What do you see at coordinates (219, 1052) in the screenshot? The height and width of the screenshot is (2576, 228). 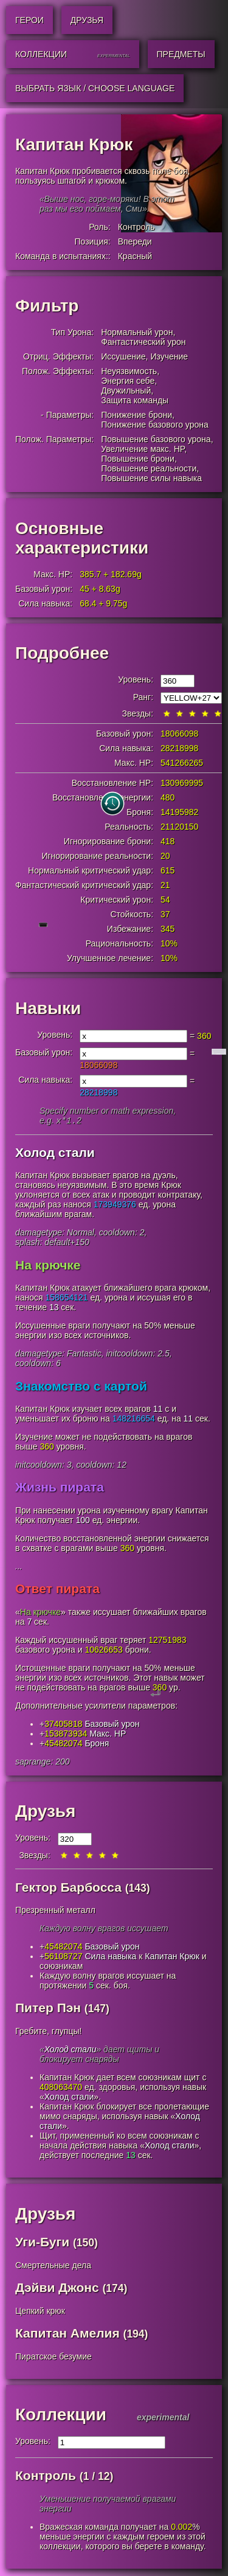 I see `connect a bluetooth keyboard` at bounding box center [219, 1052].